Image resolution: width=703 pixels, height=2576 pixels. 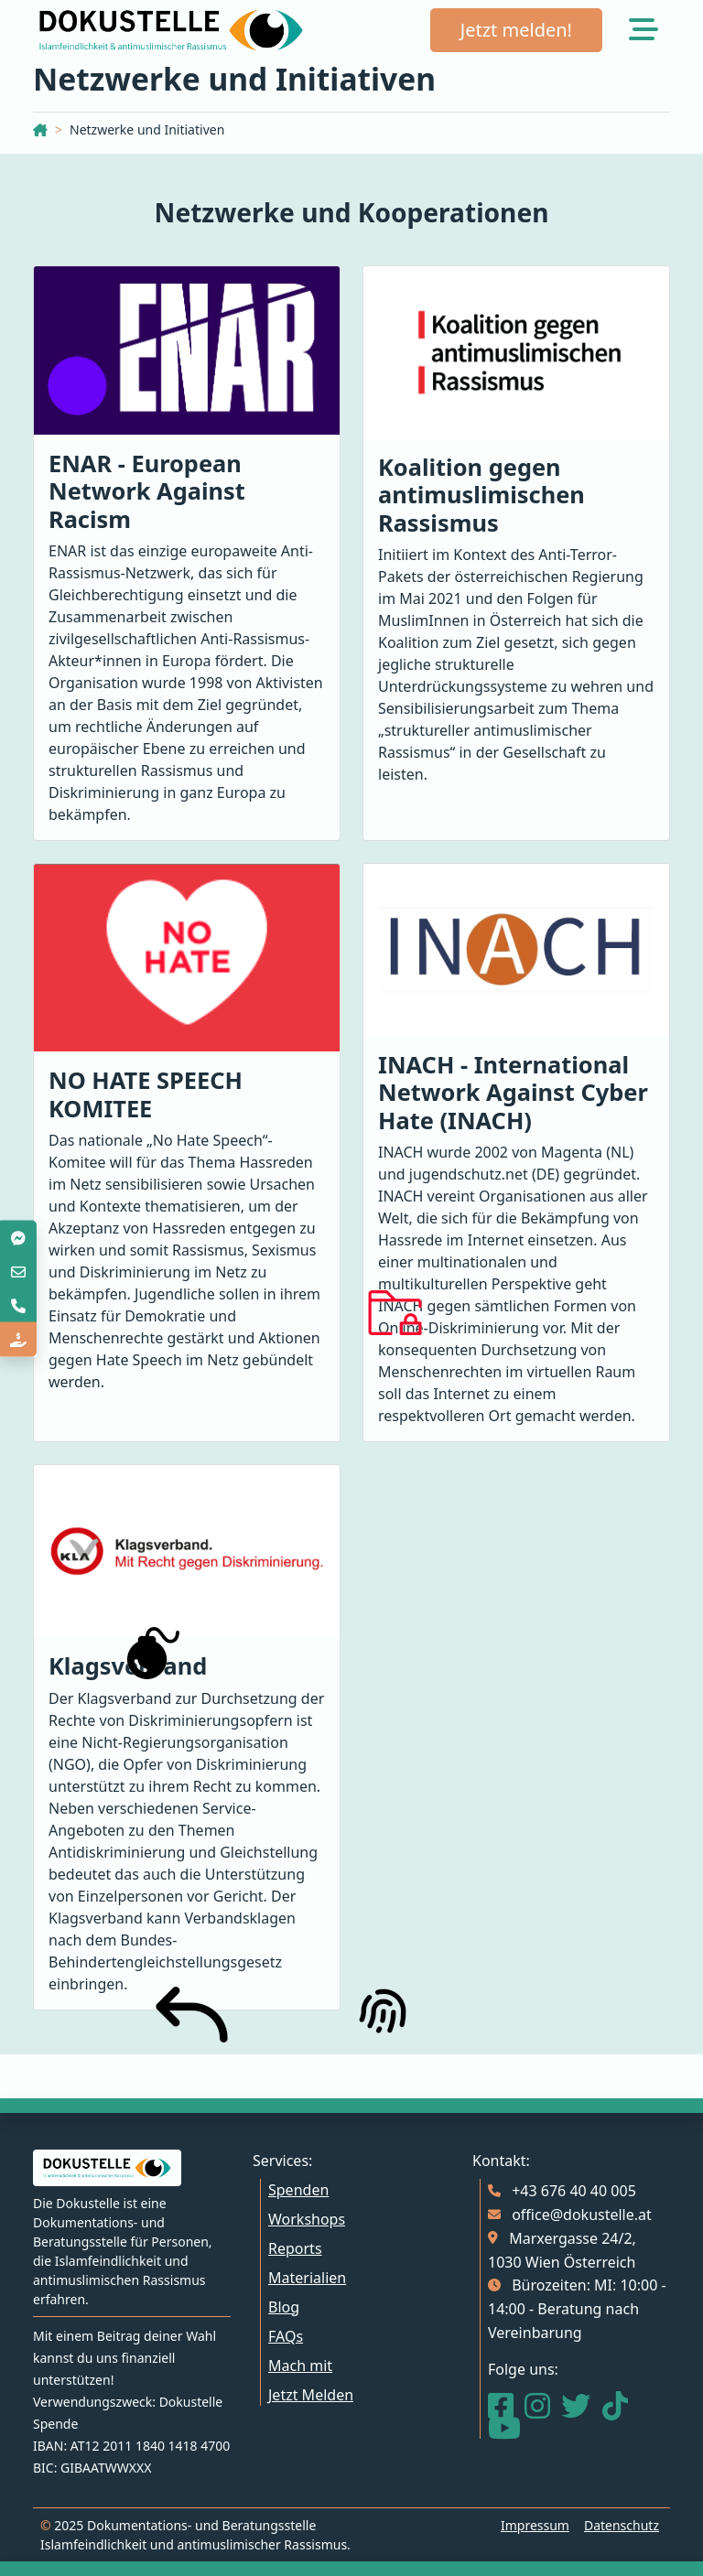 What do you see at coordinates (395, 1312) in the screenshot?
I see `access a password-protected folder` at bounding box center [395, 1312].